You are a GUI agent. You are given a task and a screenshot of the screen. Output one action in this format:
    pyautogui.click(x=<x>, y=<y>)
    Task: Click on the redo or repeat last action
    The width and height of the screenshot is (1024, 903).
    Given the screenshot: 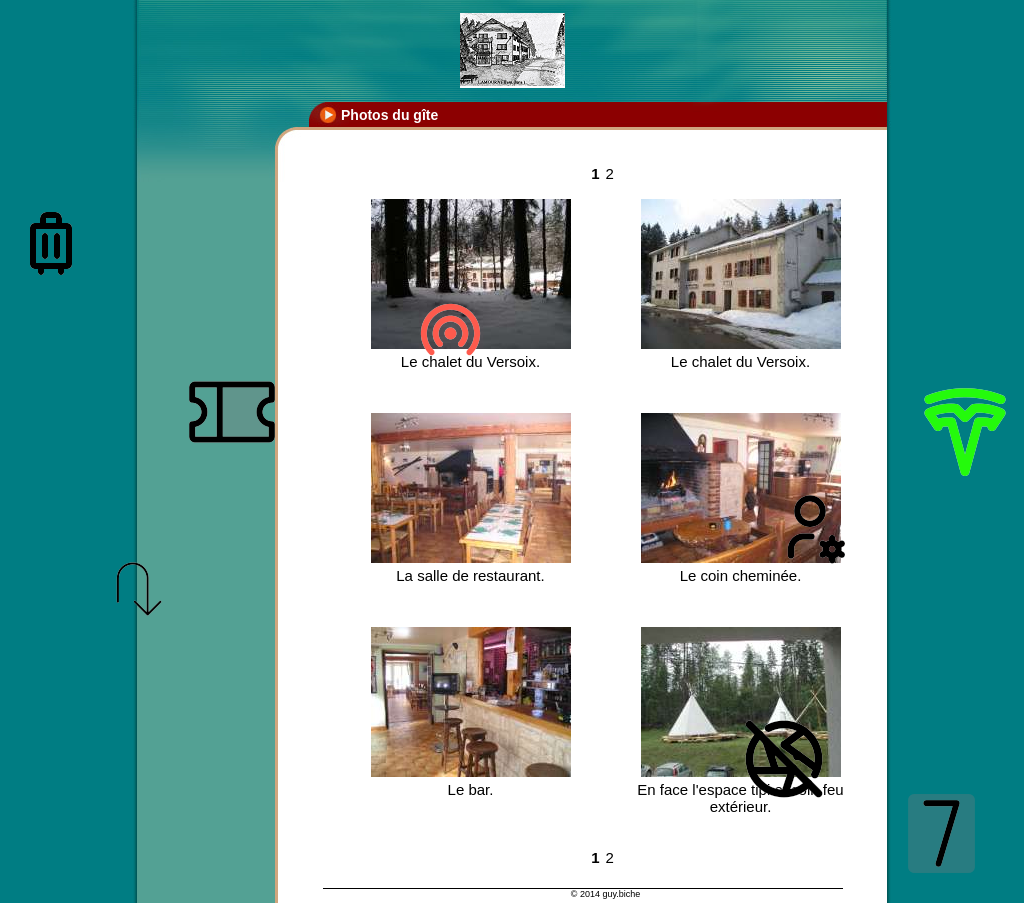 What is the action you would take?
    pyautogui.click(x=137, y=589)
    